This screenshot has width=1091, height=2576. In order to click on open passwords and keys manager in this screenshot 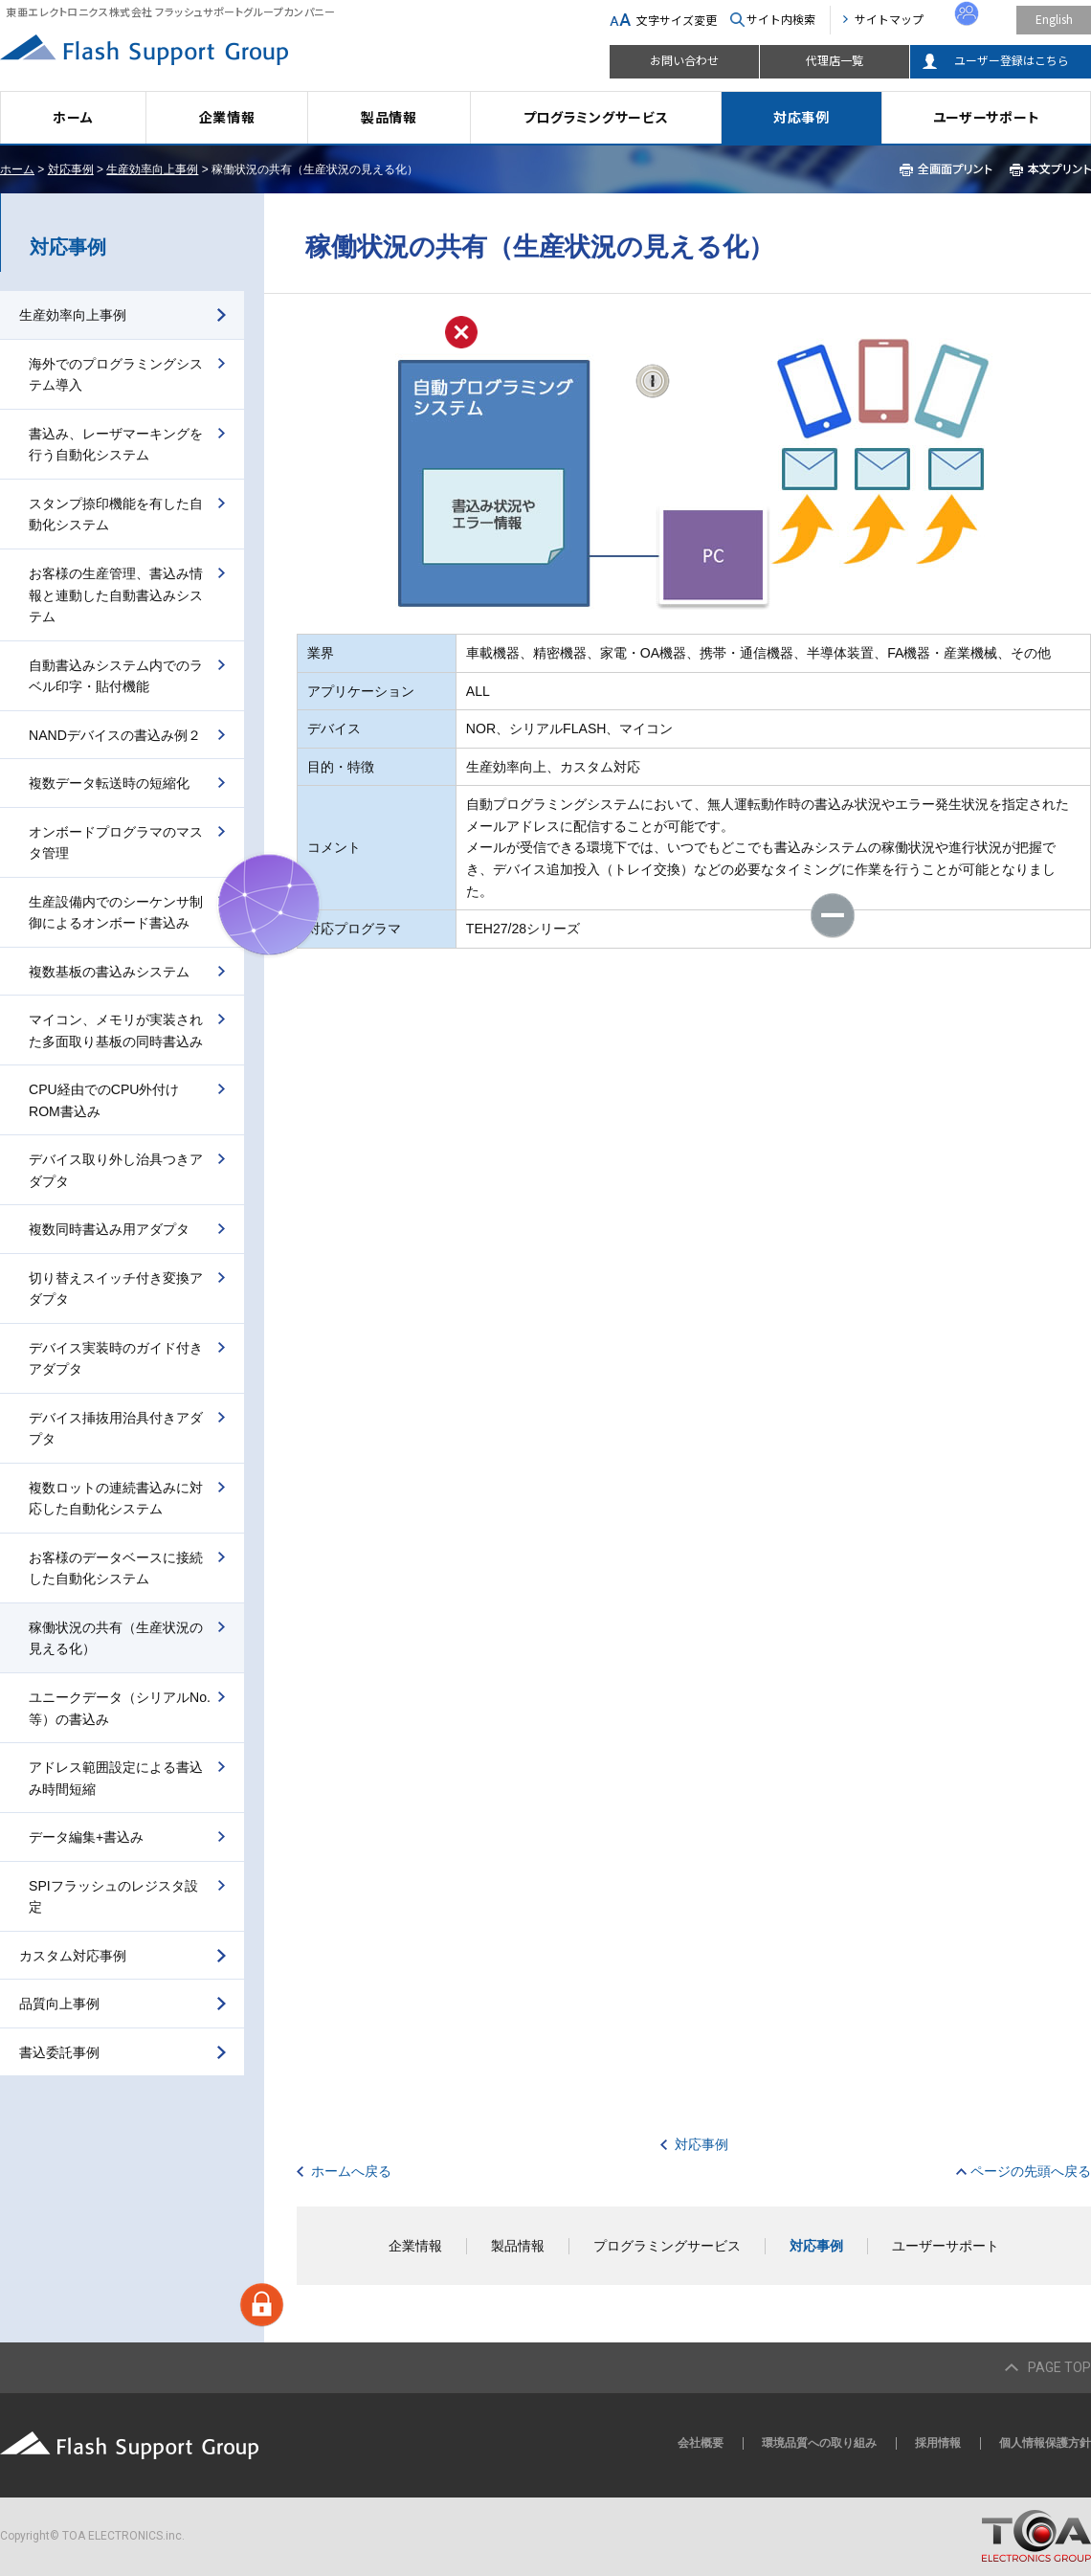, I will do `click(653, 381)`.